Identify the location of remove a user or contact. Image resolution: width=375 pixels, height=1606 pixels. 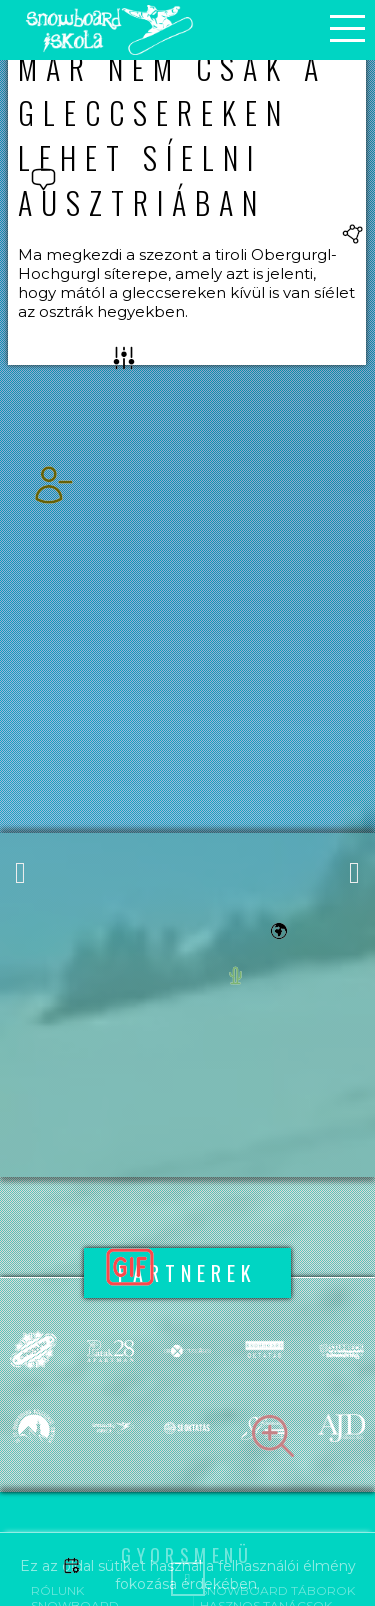
(52, 485).